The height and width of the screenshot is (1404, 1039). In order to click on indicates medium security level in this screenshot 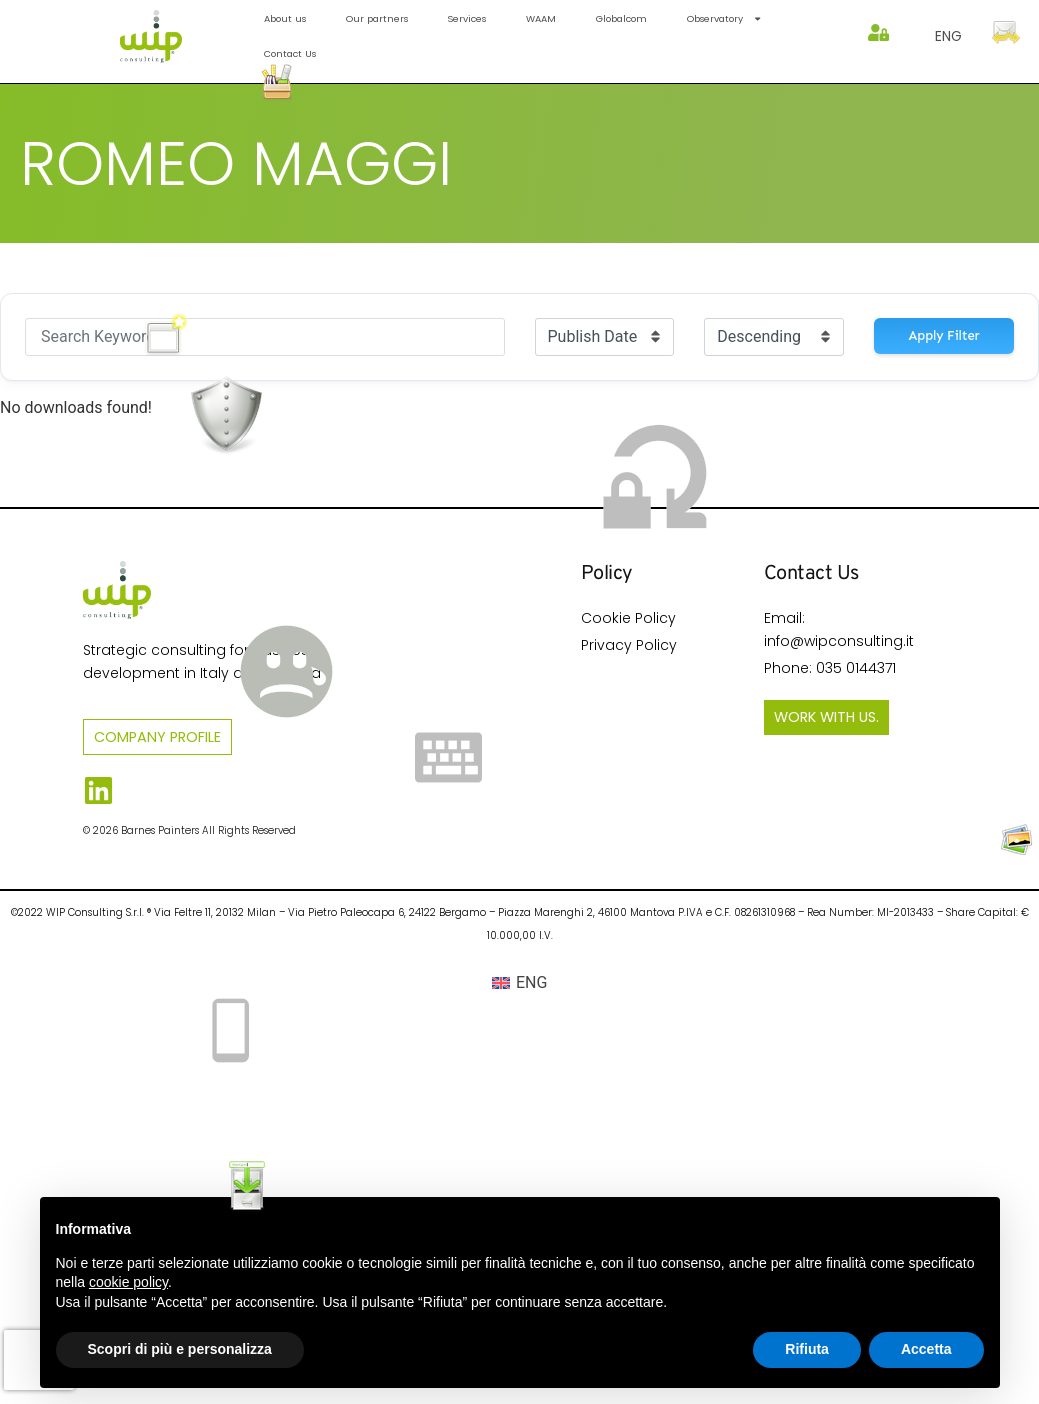, I will do `click(226, 414)`.